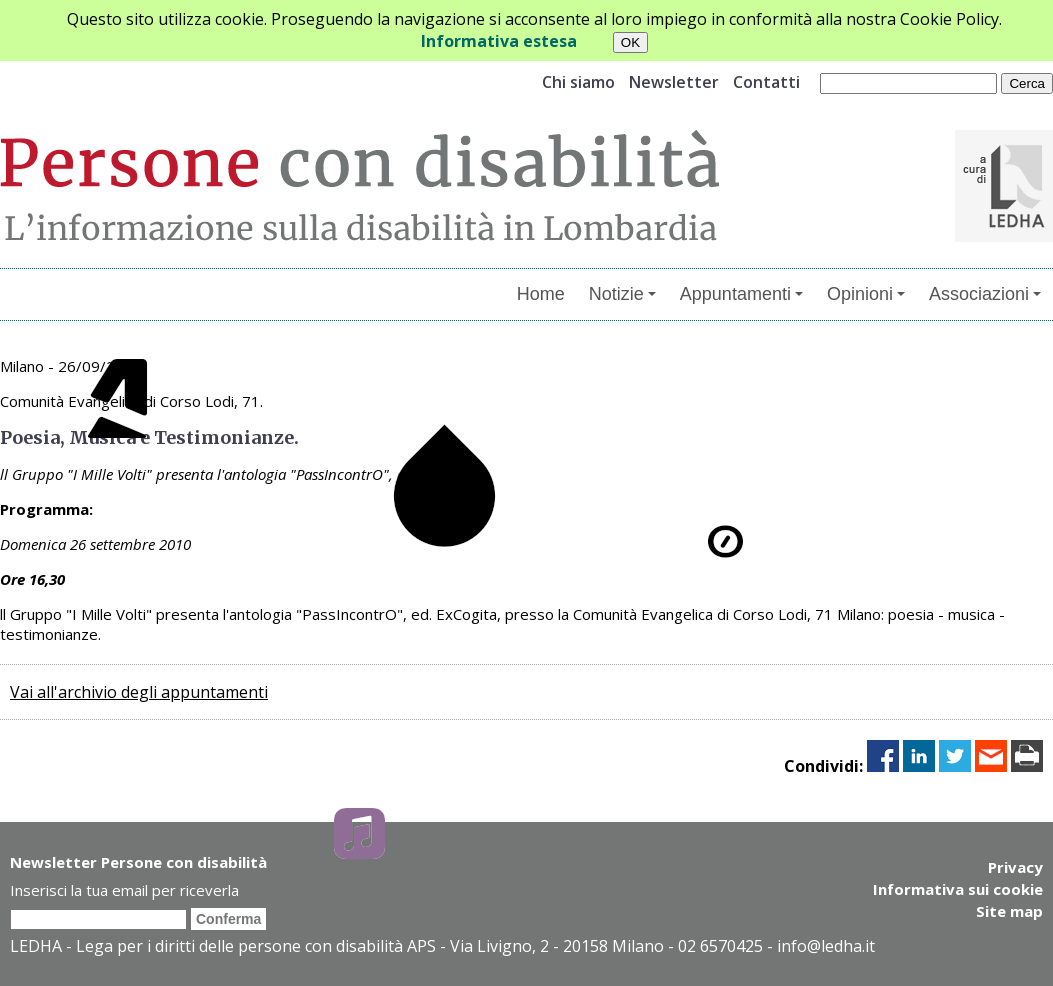 The height and width of the screenshot is (986, 1053). What do you see at coordinates (444, 490) in the screenshot?
I see `select a color from a palette or color picker` at bounding box center [444, 490].